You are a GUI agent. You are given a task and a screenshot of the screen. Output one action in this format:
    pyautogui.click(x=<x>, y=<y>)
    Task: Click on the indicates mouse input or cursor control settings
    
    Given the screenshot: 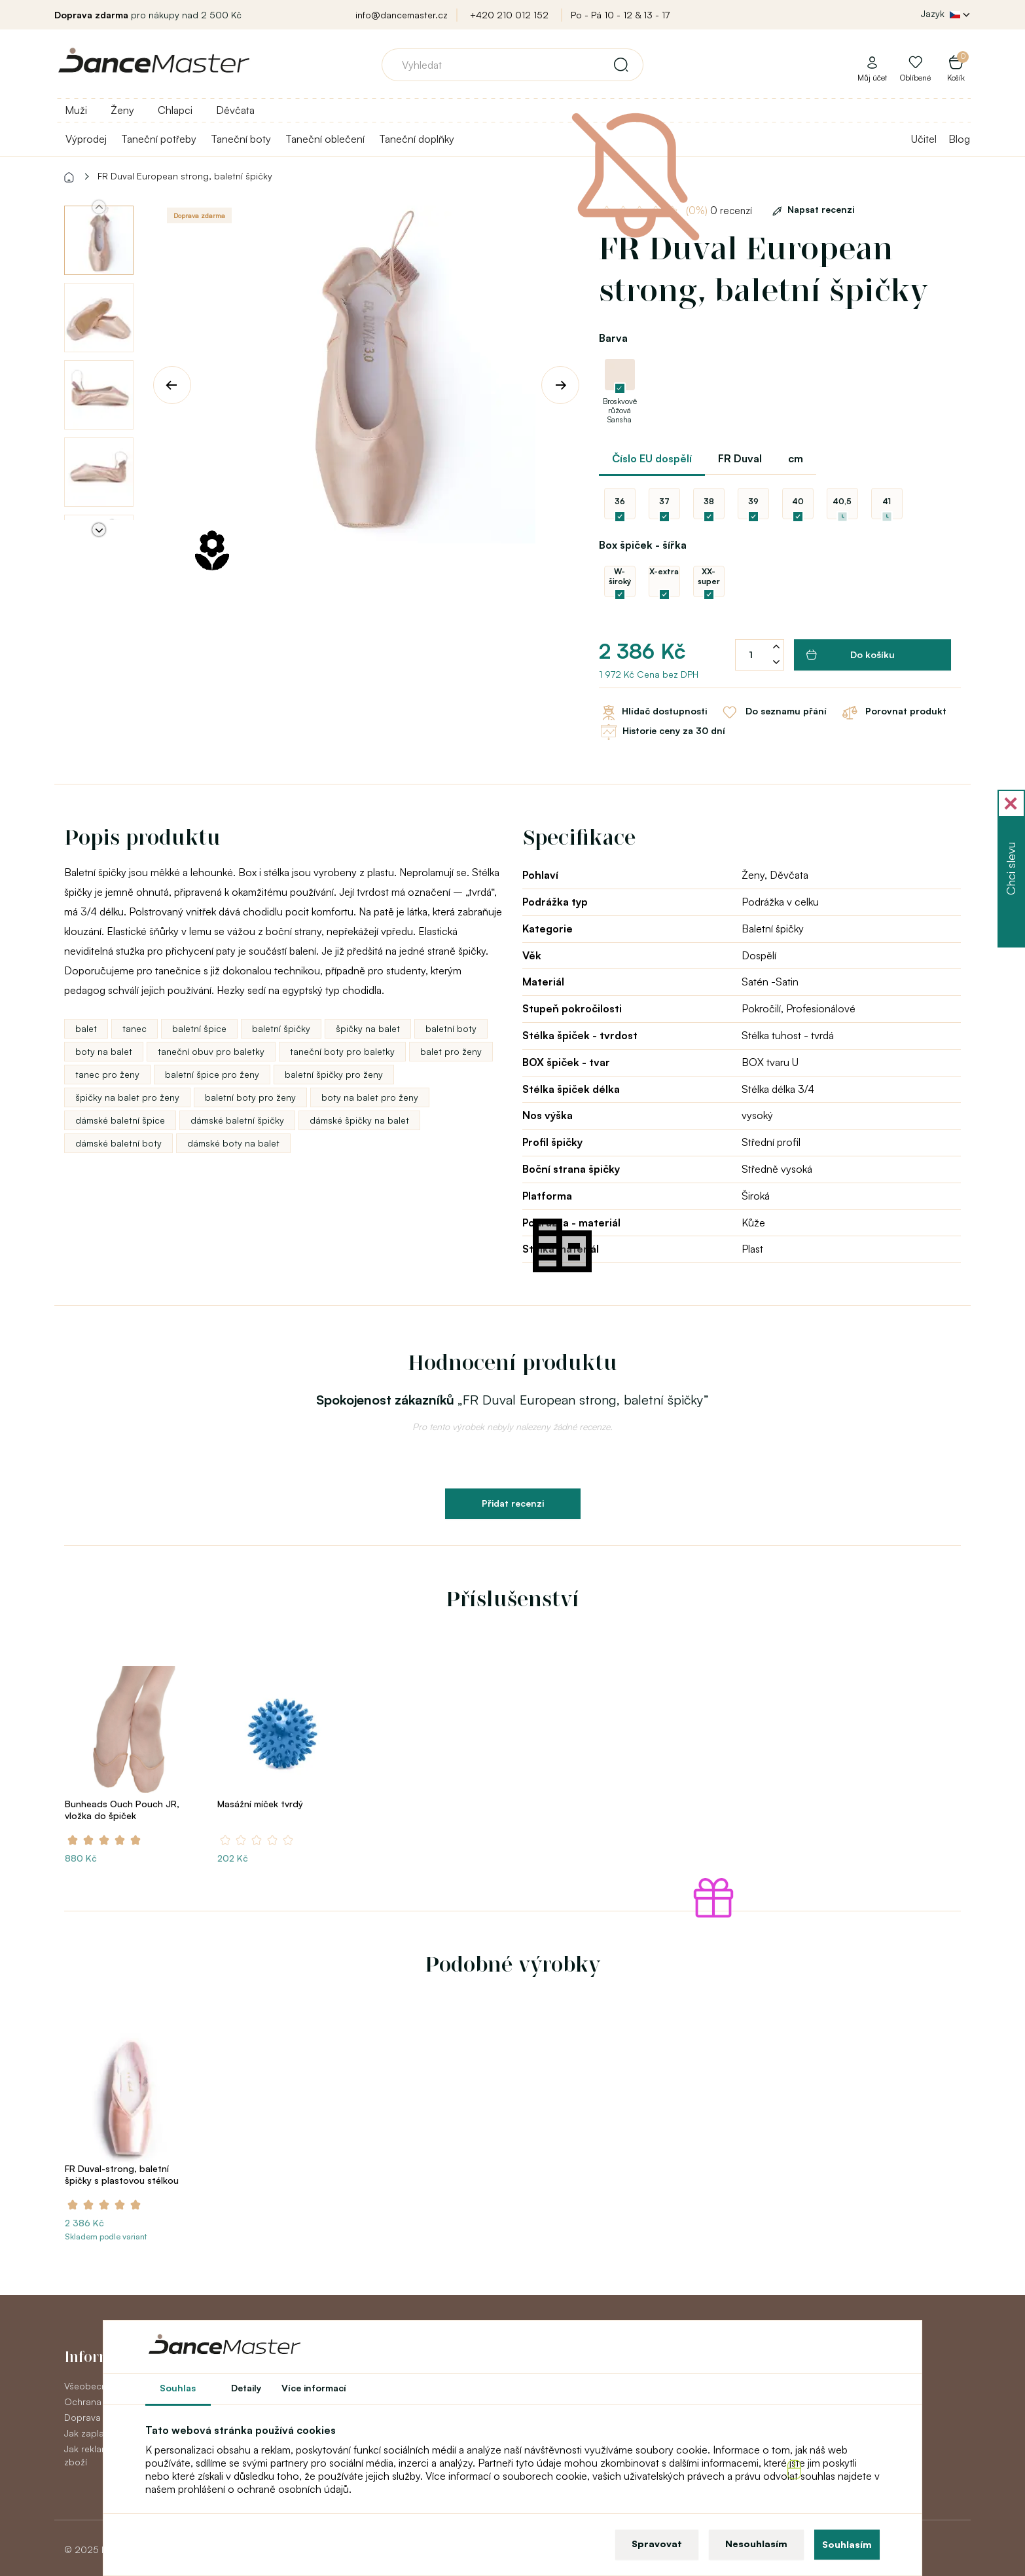 What is the action you would take?
    pyautogui.click(x=794, y=2469)
    